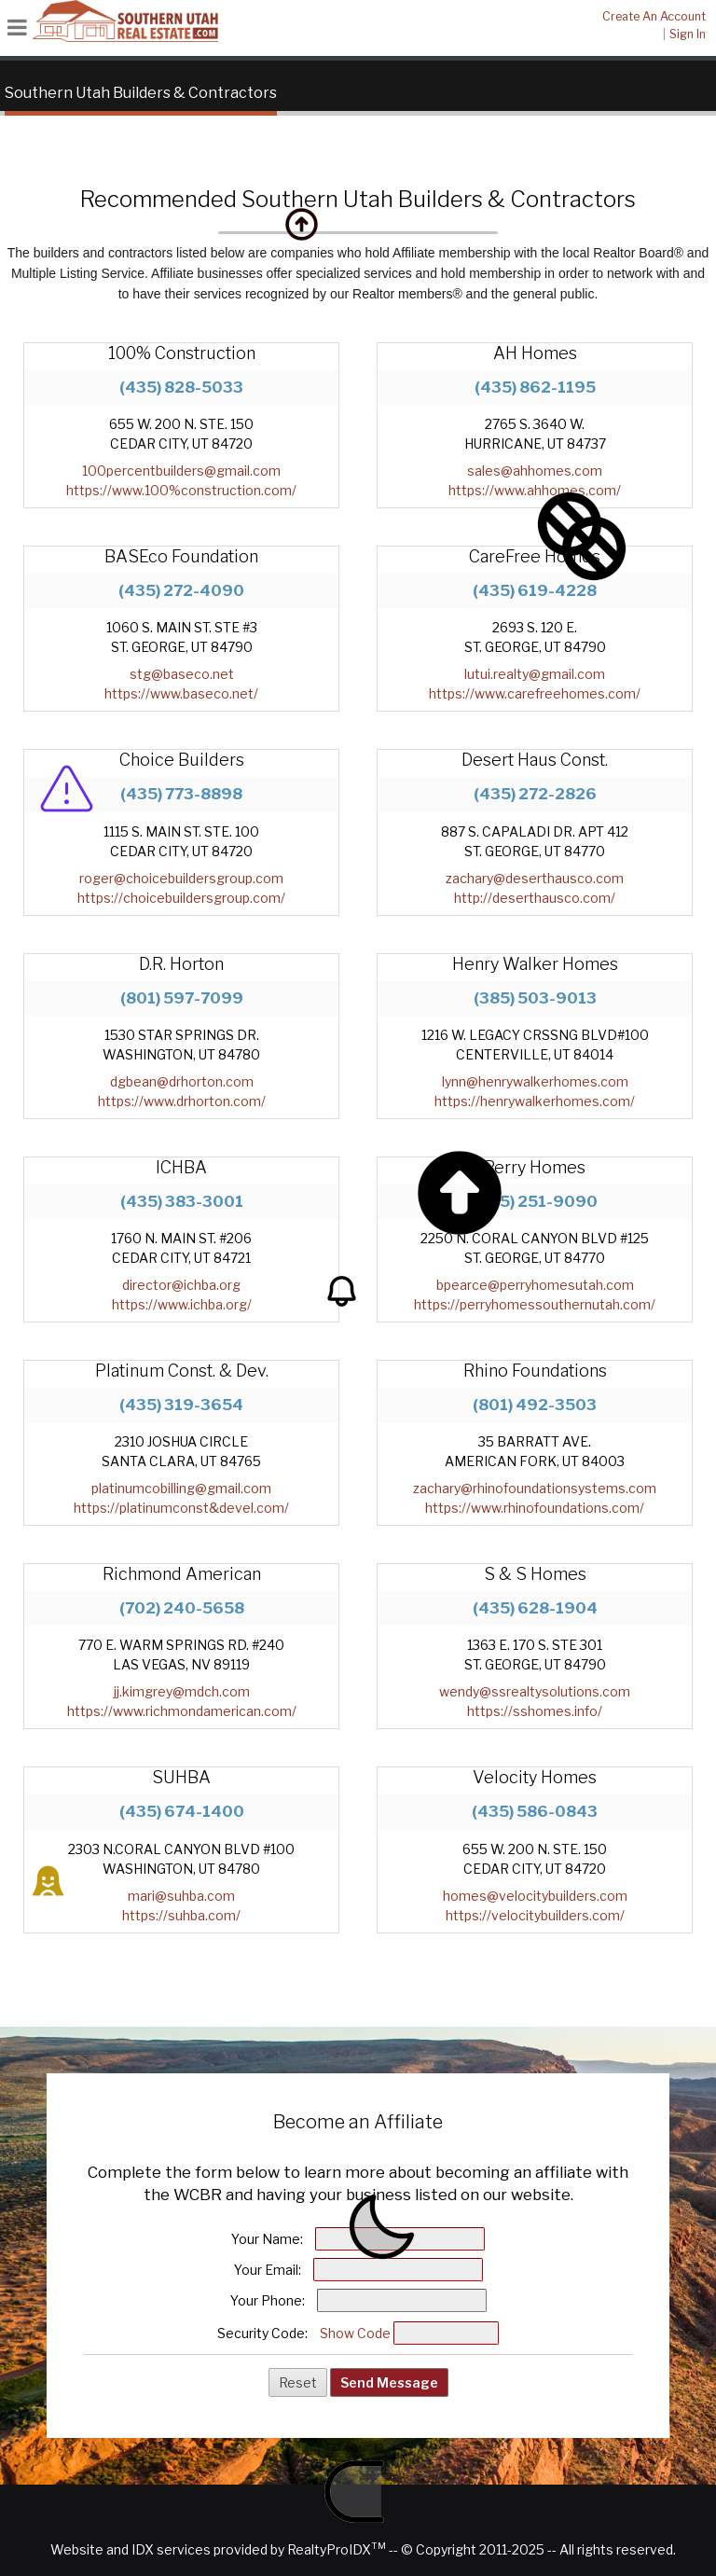 This screenshot has width=716, height=2576. I want to click on indicates a proper subset relationship in mathematical notation, so click(355, 2491).